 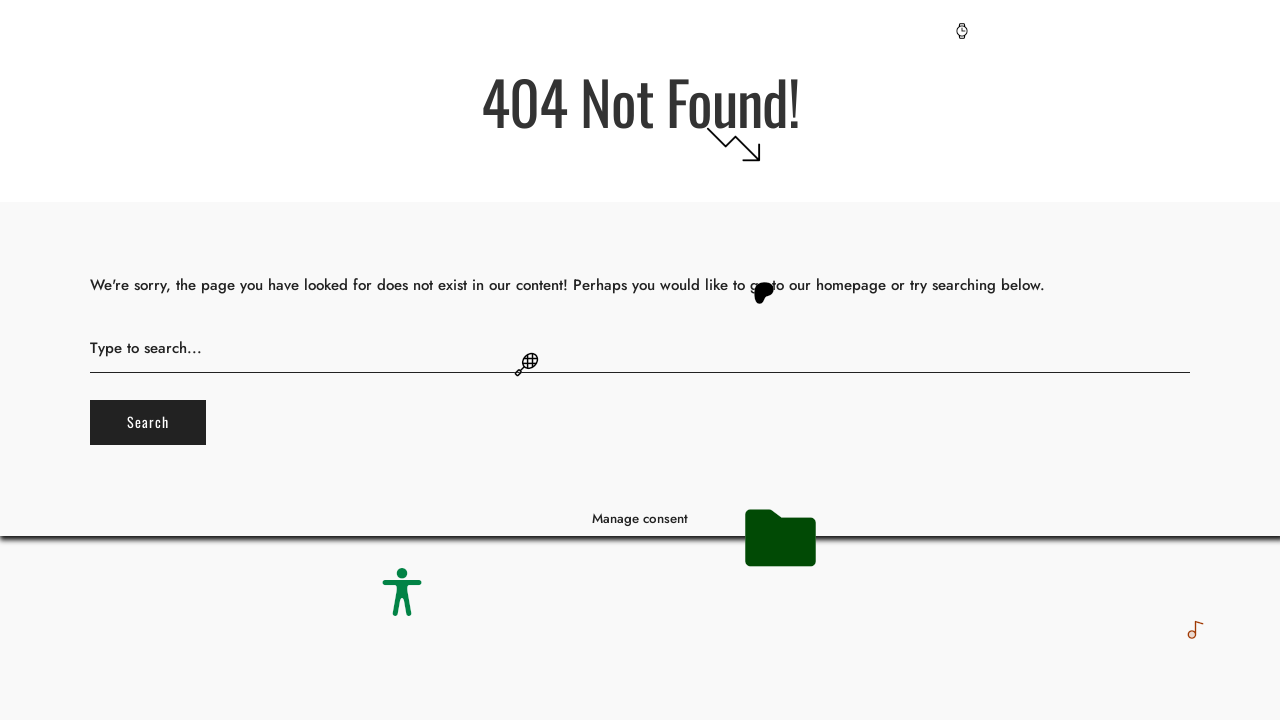 I want to click on indicates a downward trend or decline in data, so click(x=733, y=144).